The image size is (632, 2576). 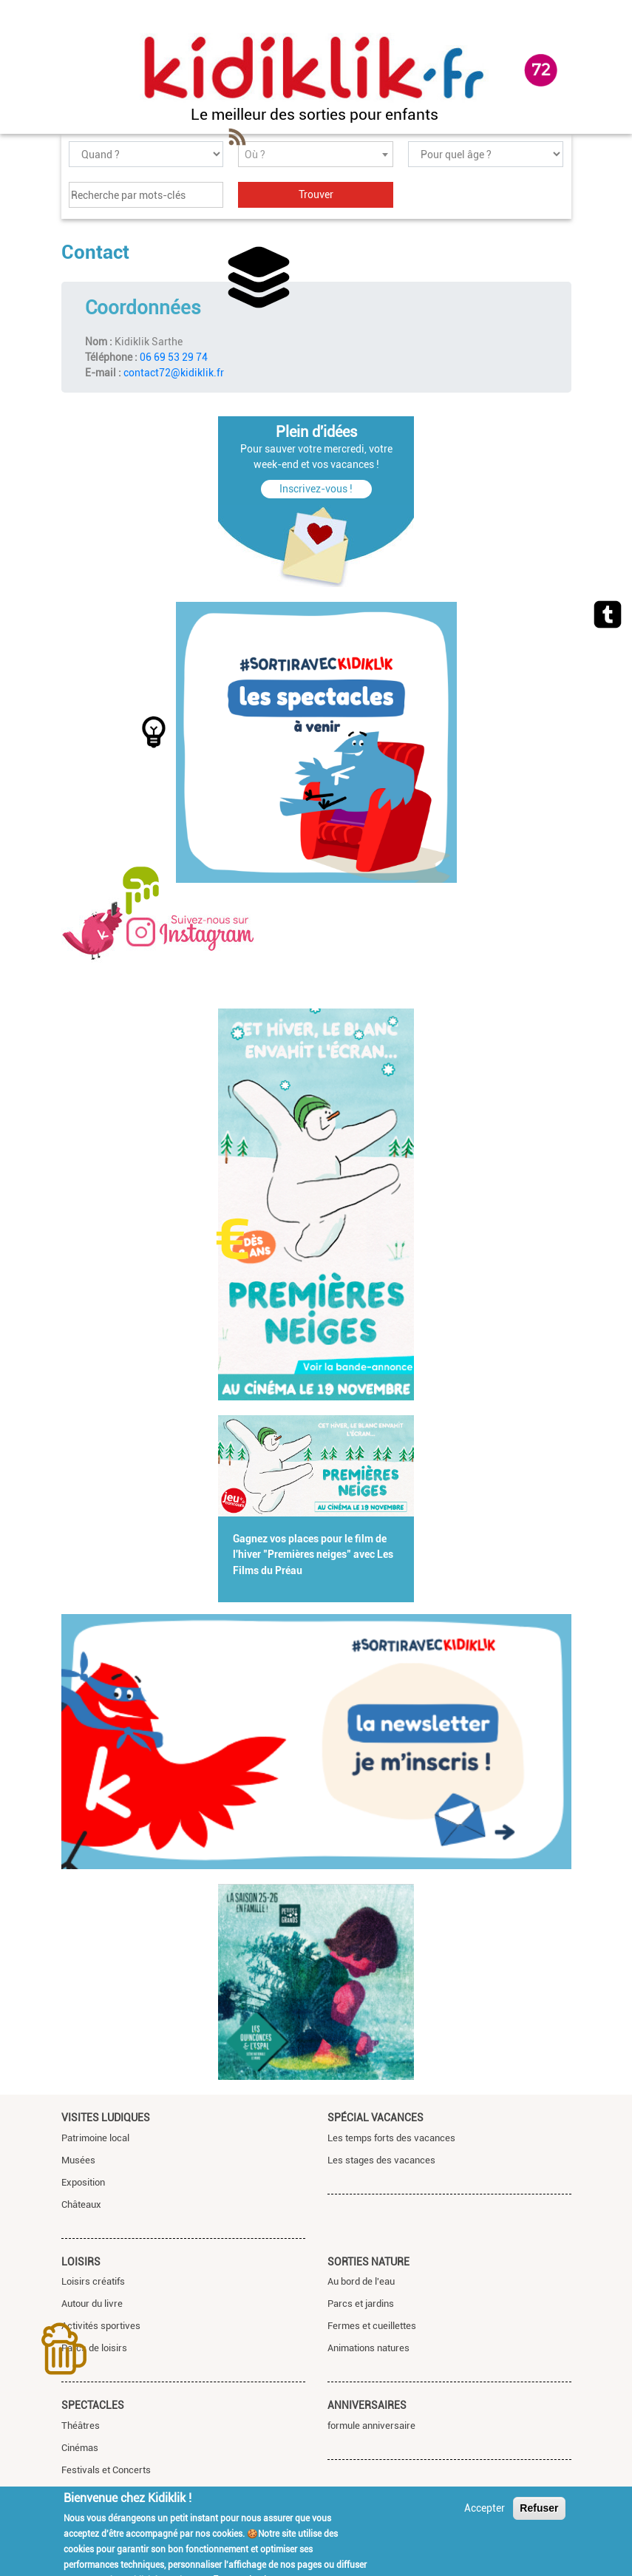 What do you see at coordinates (232, 1238) in the screenshot?
I see `view prices in euros` at bounding box center [232, 1238].